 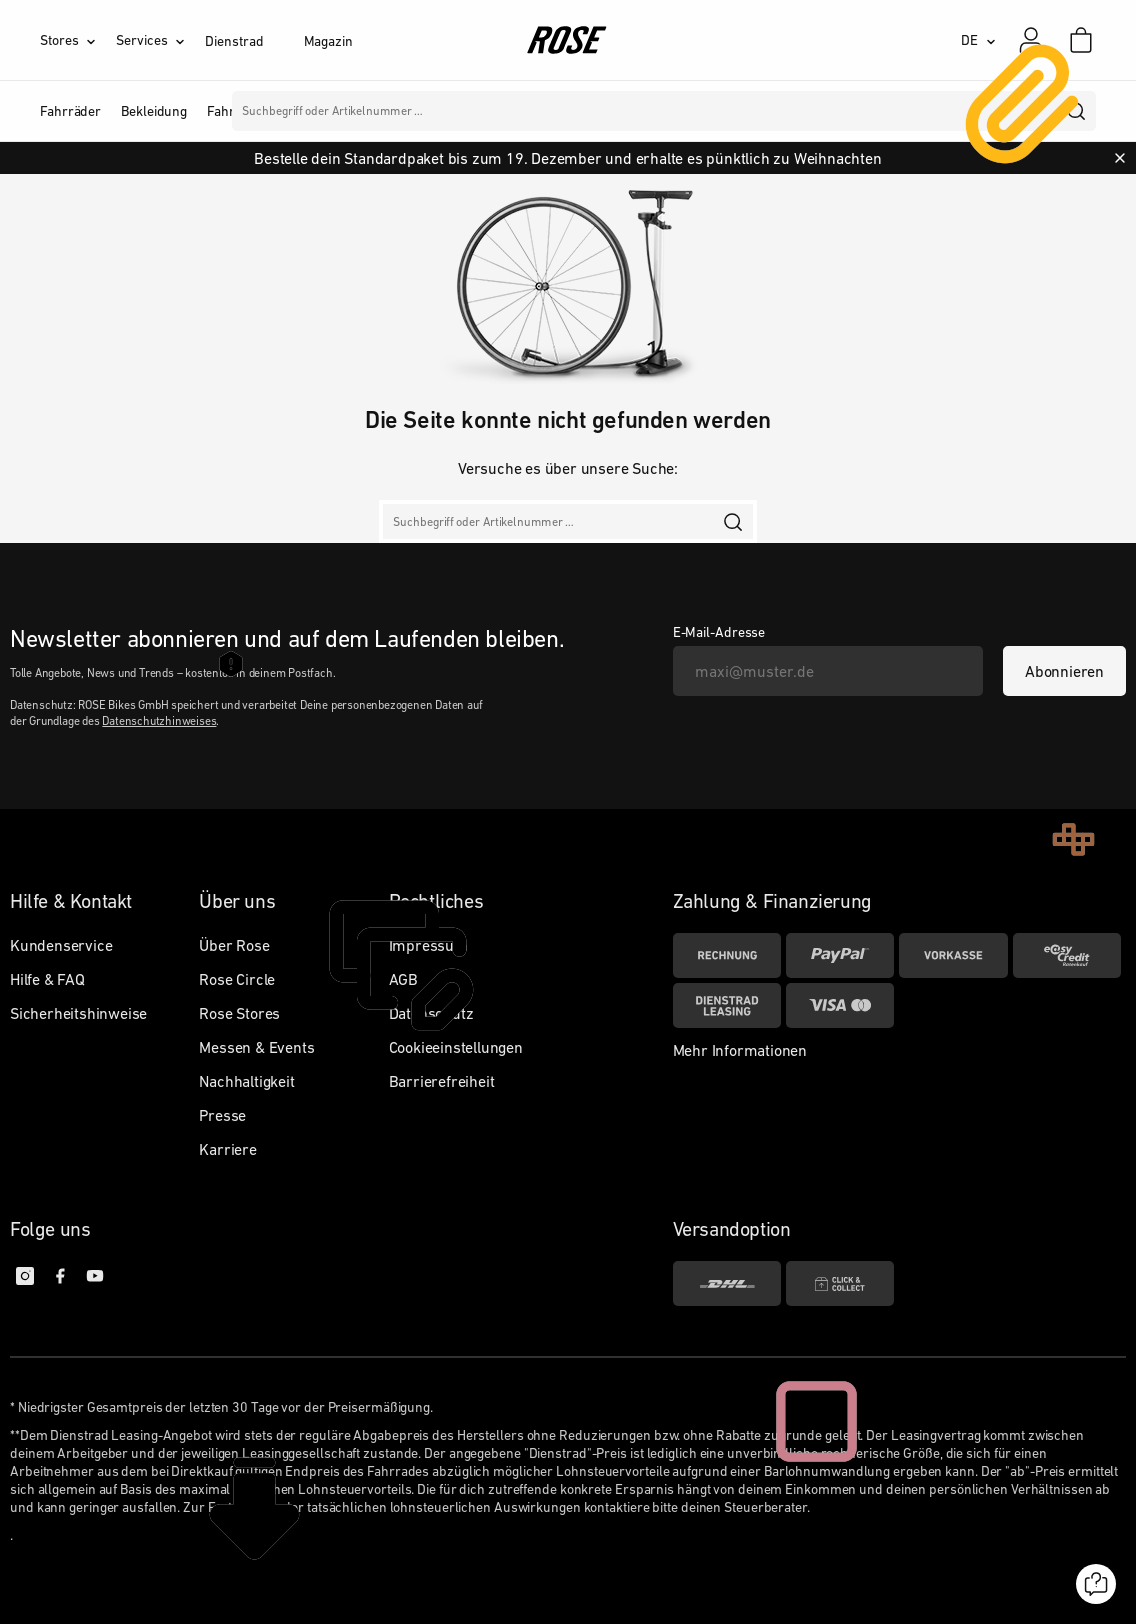 I want to click on attach a file to your message, so click(x=1022, y=107).